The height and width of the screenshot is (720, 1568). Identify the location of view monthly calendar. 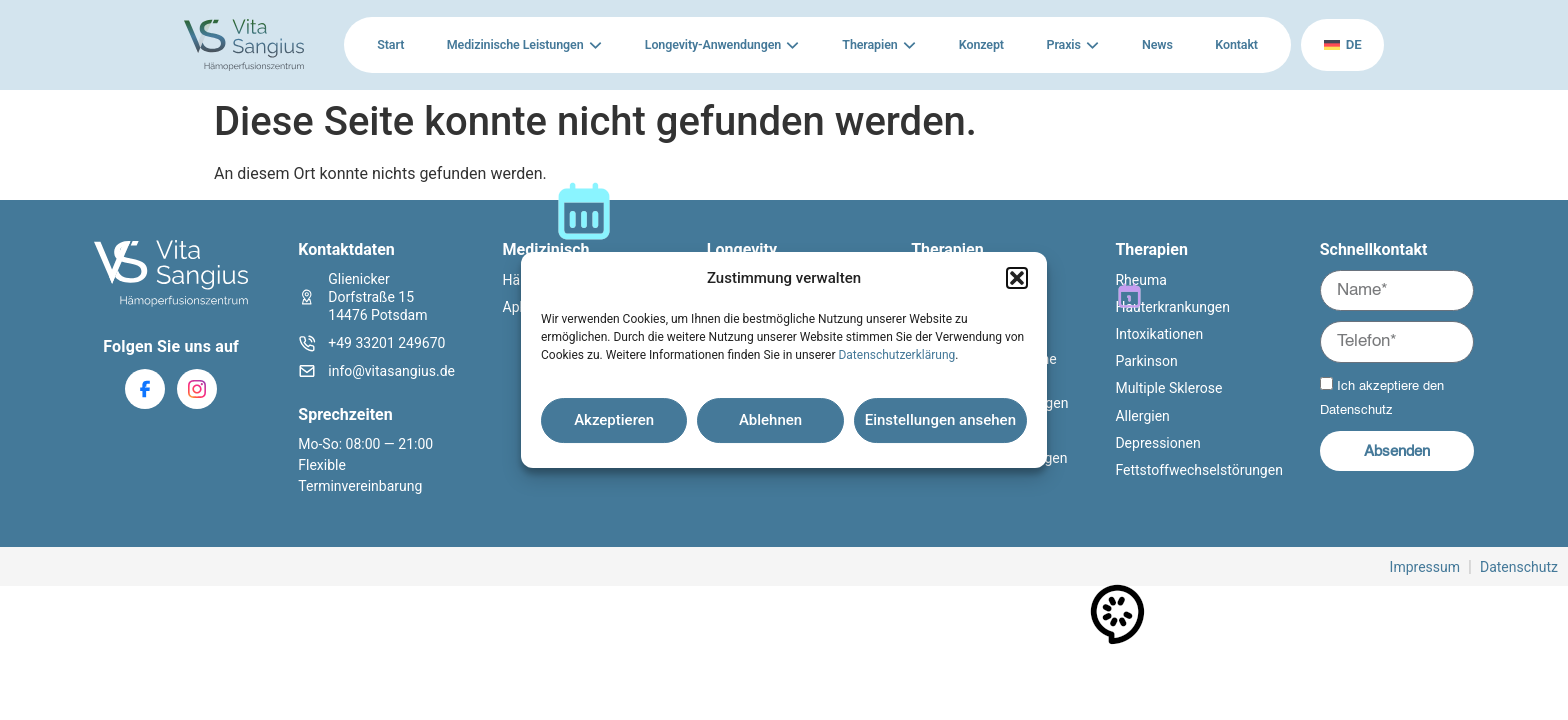
(584, 211).